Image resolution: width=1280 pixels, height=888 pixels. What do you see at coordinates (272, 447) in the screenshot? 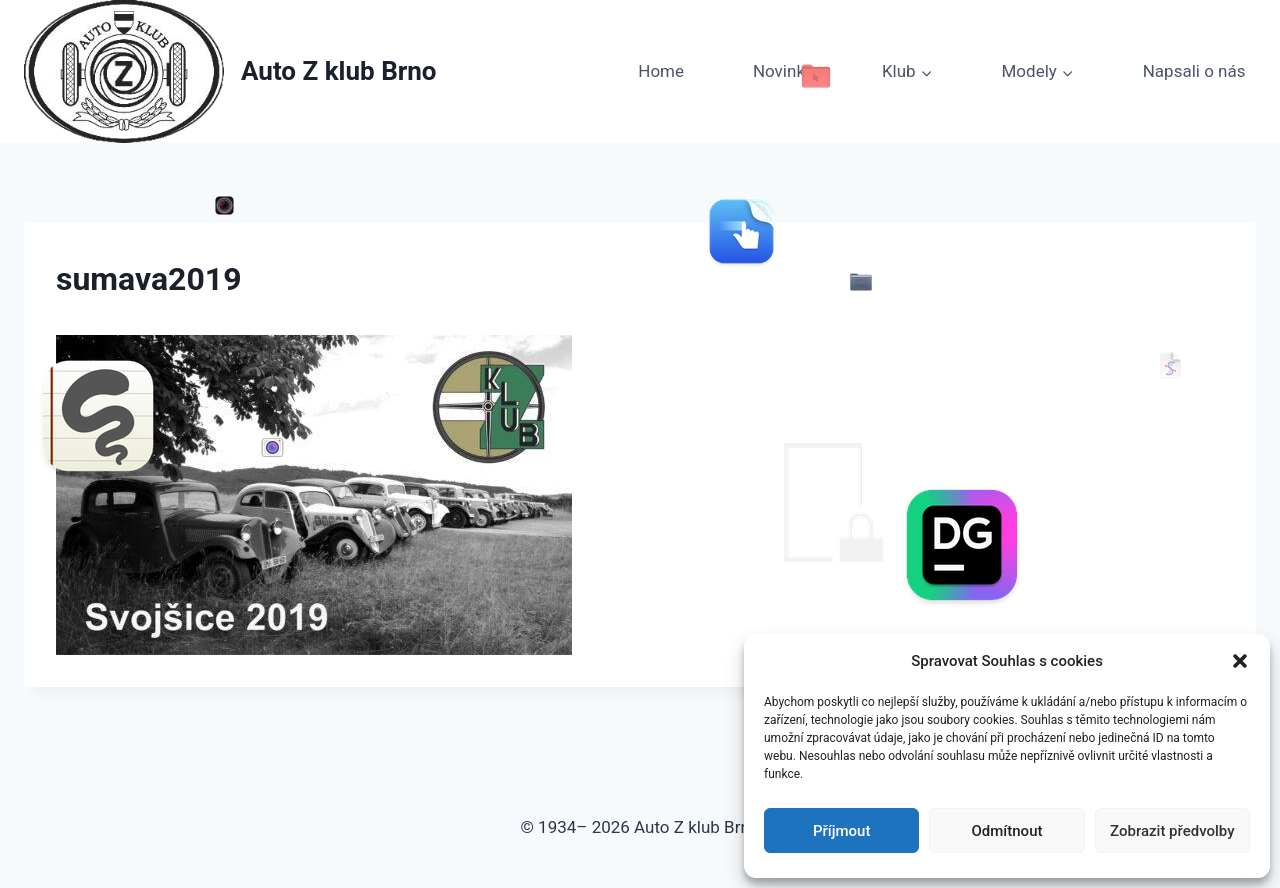
I see `open the camera app` at bounding box center [272, 447].